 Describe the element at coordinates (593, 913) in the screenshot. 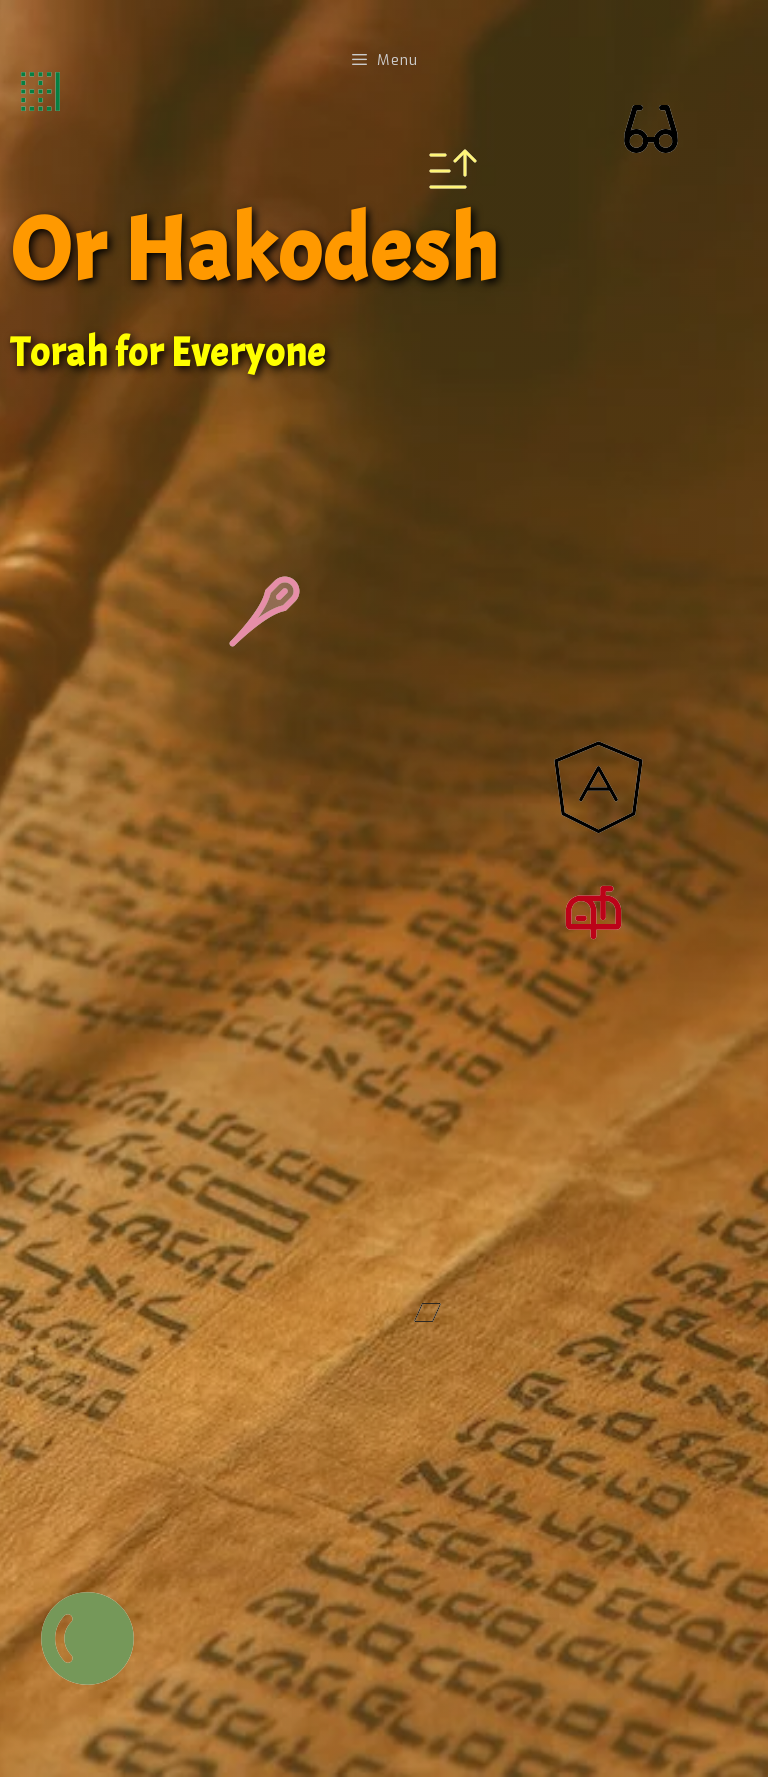

I see `access your mailbox or inbox` at that location.